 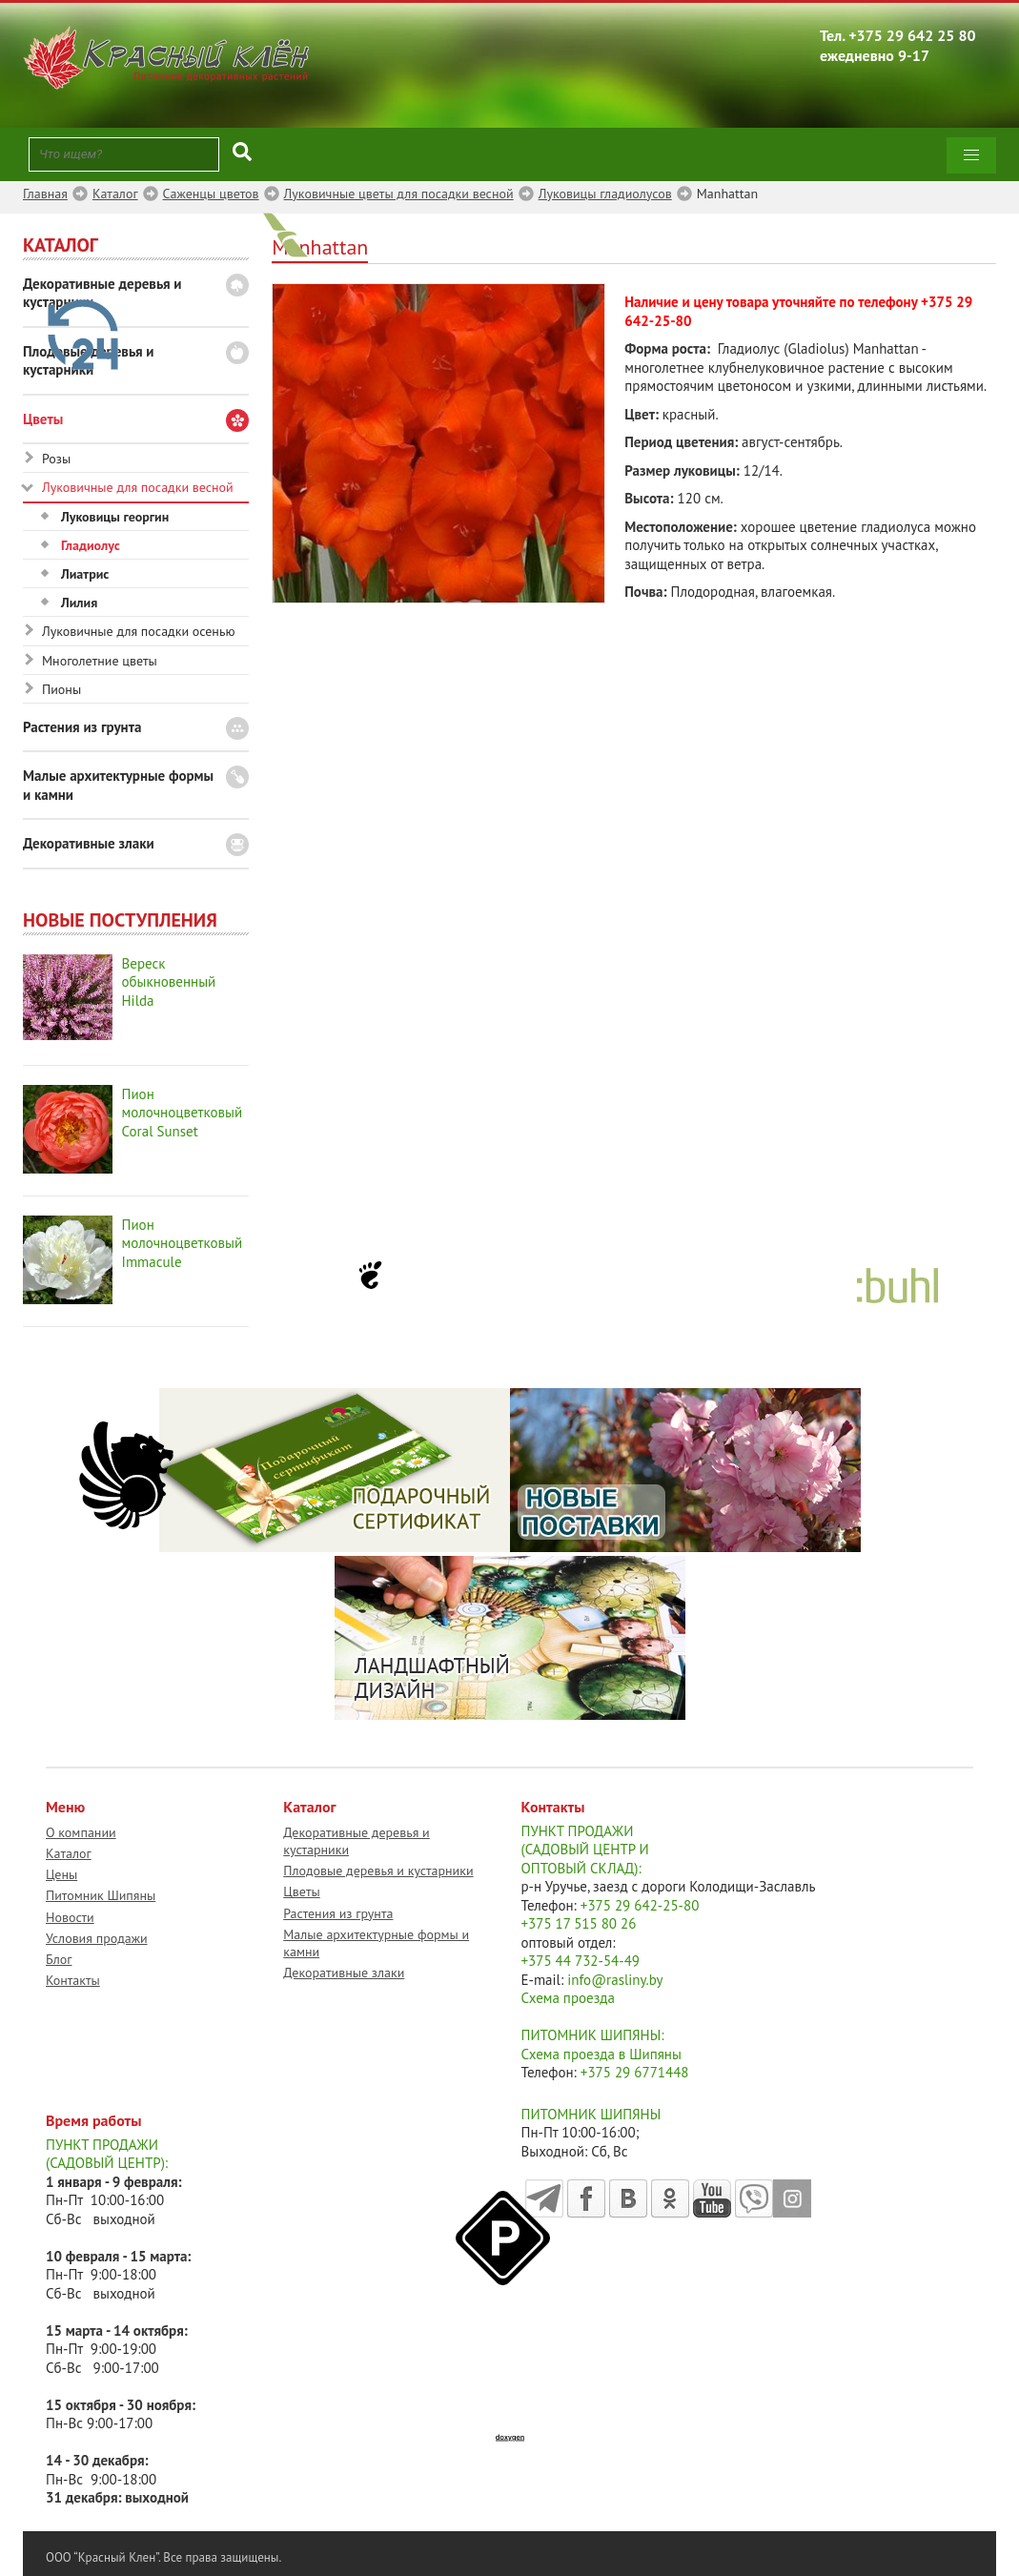 I want to click on GNOME desktop environment logo, so click(x=370, y=1275).